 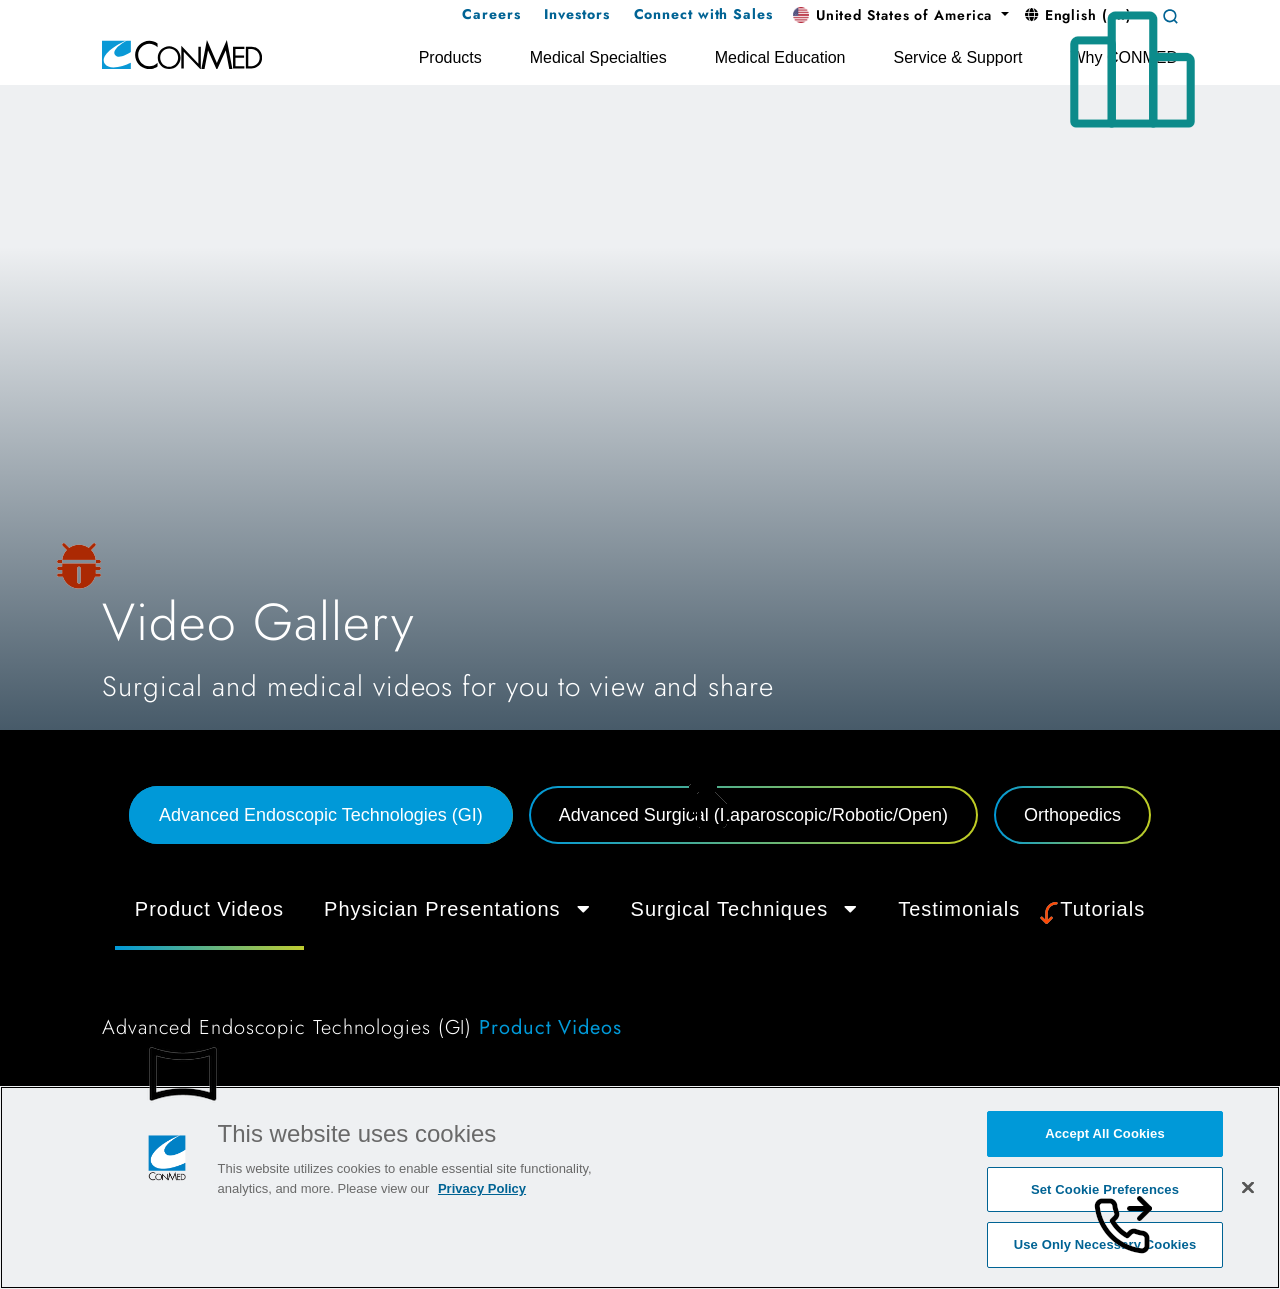 I want to click on go back and down in navigation, so click(x=1049, y=913).